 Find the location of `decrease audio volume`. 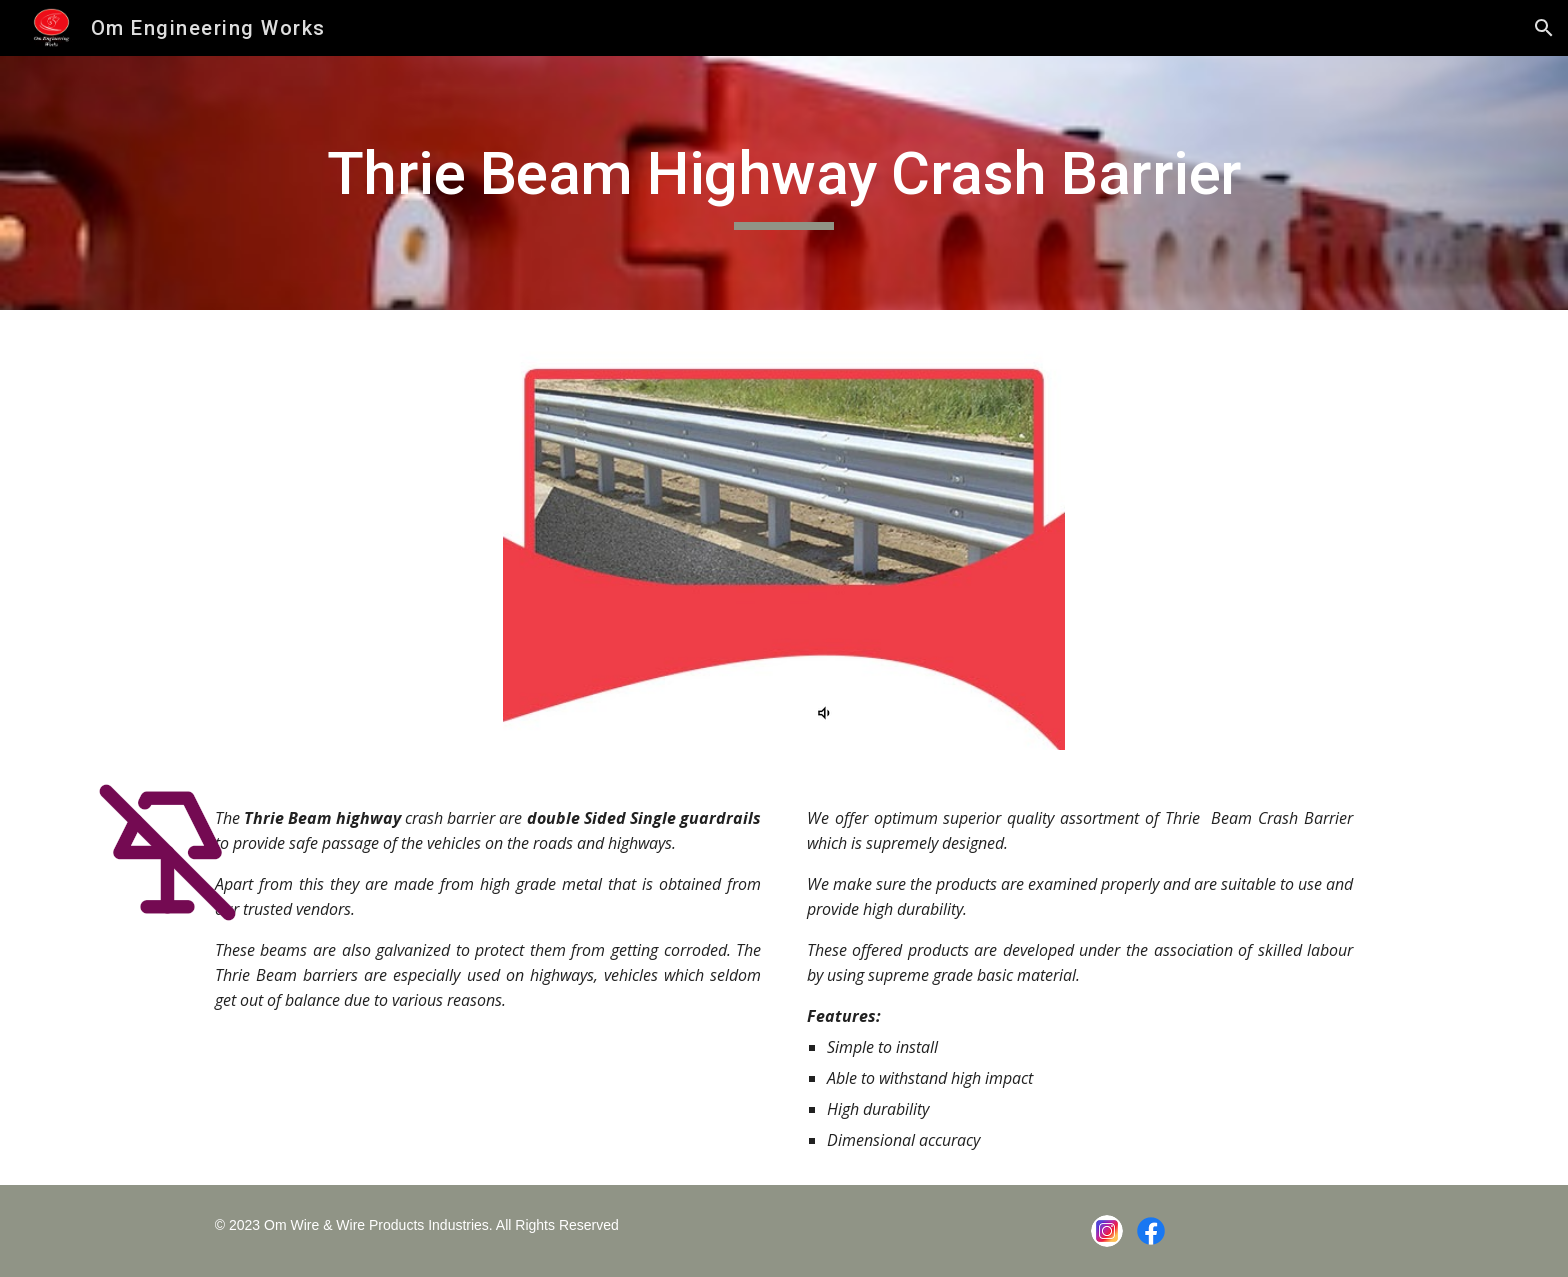

decrease audio volume is located at coordinates (824, 713).